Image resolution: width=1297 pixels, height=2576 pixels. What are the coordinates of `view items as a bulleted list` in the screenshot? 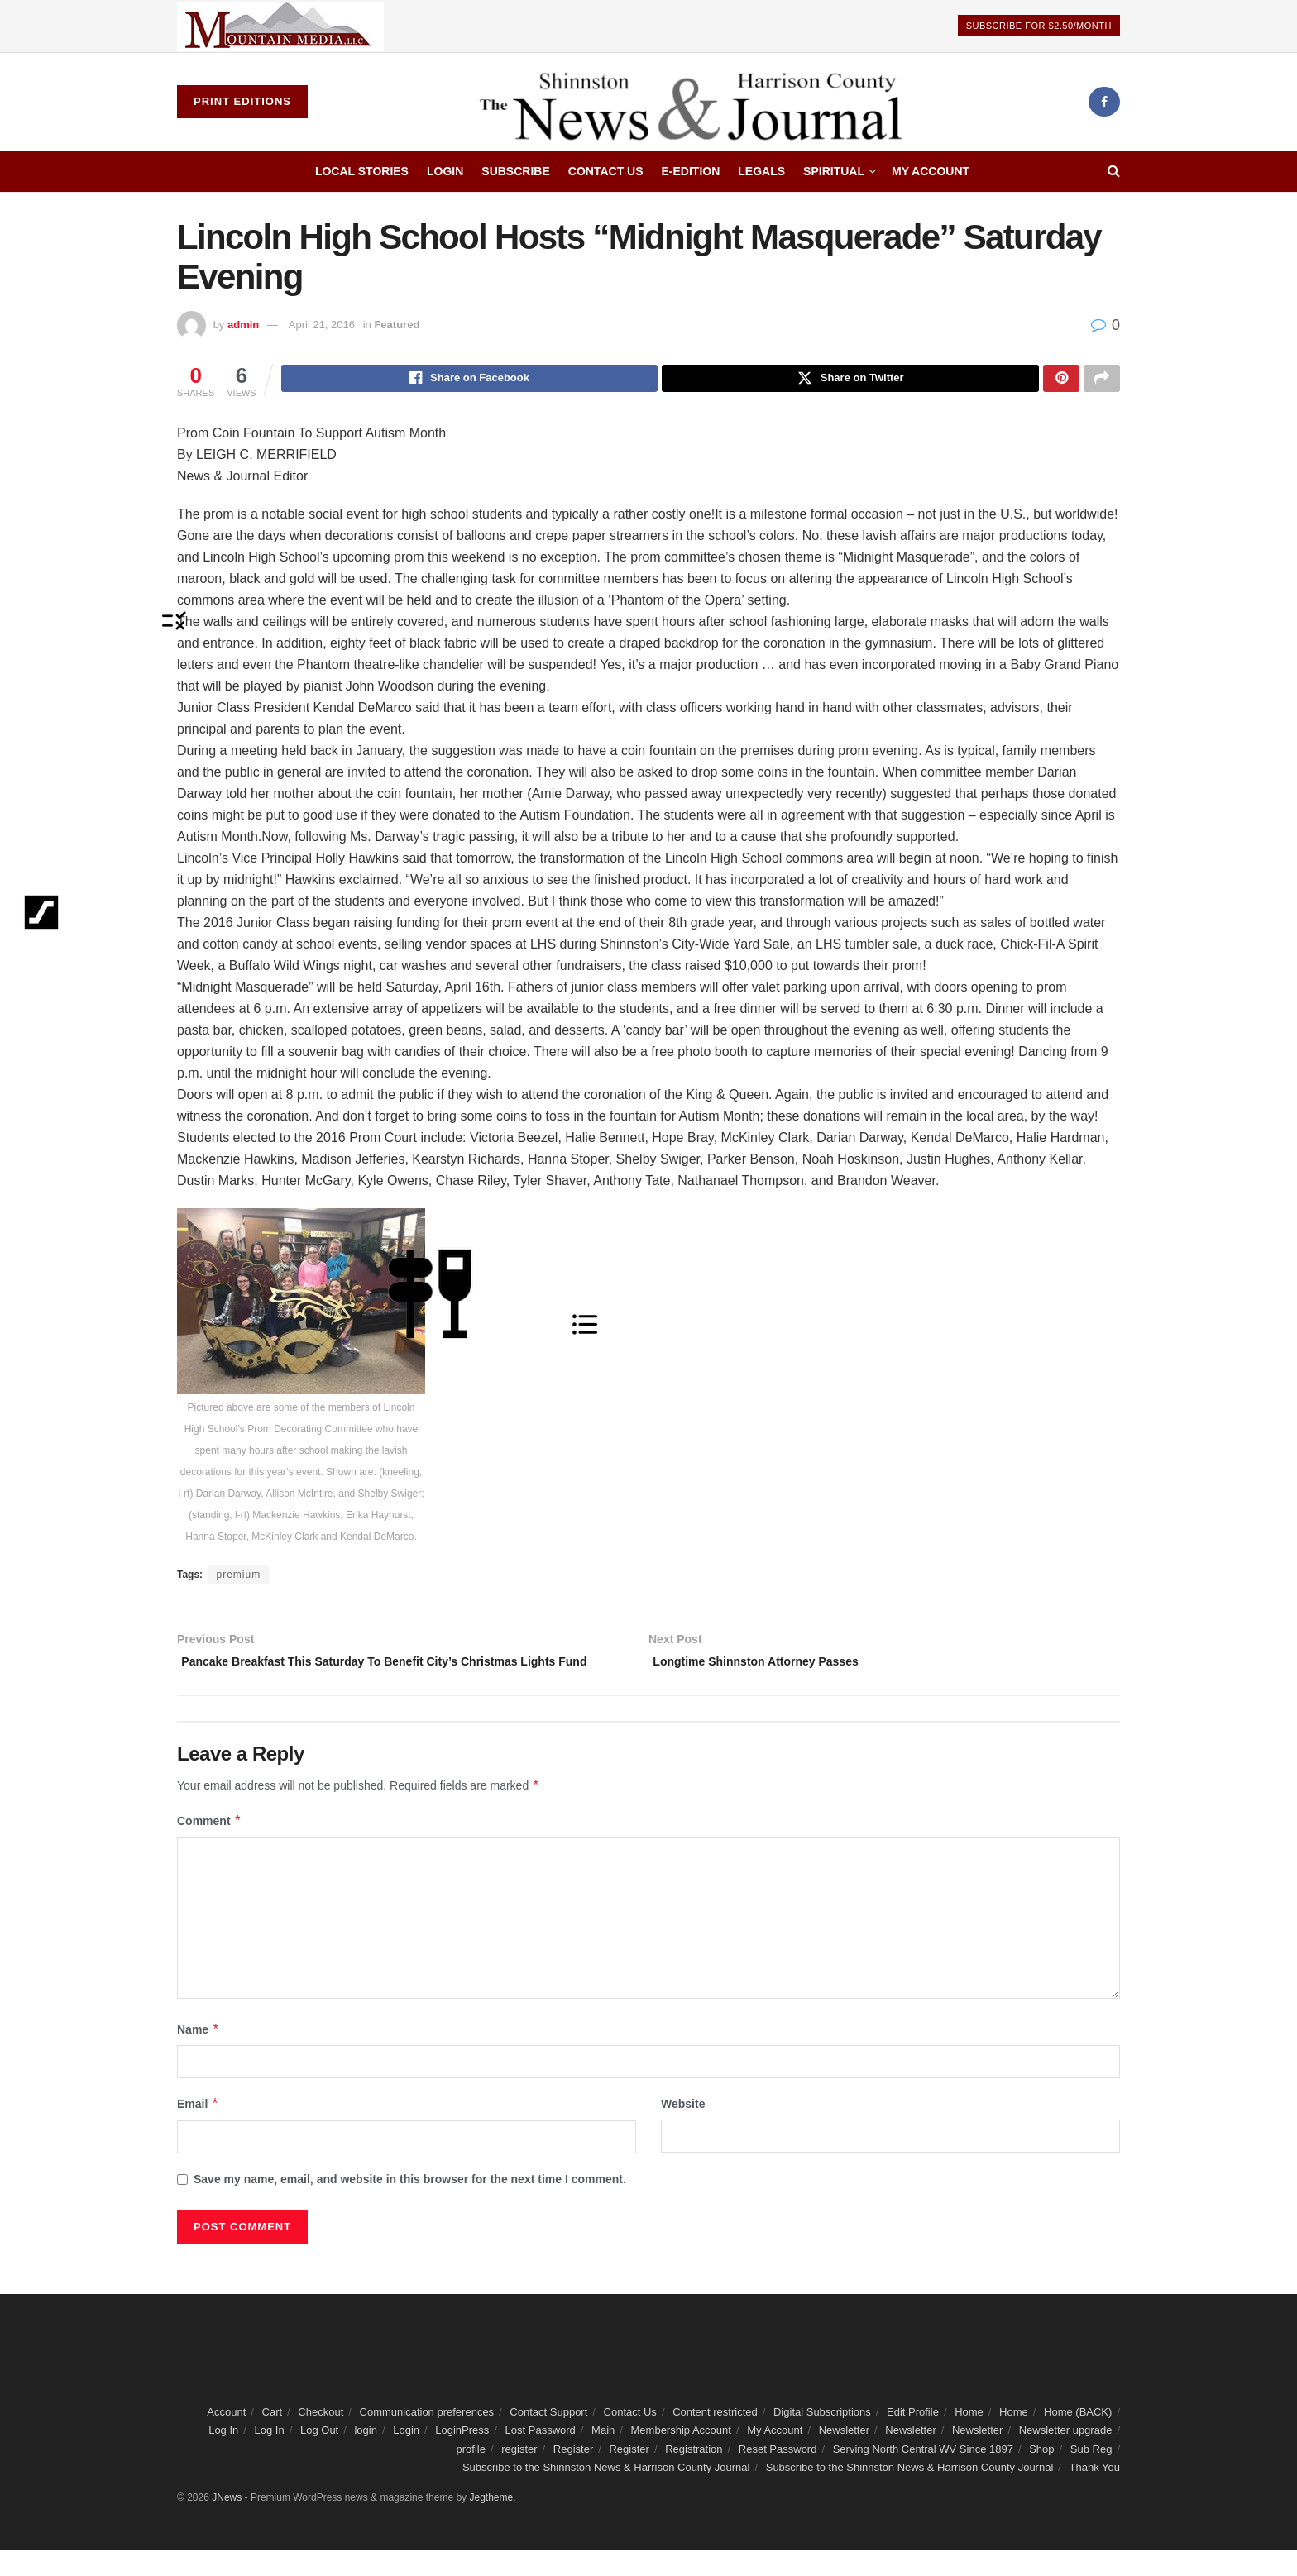 It's located at (585, 1324).